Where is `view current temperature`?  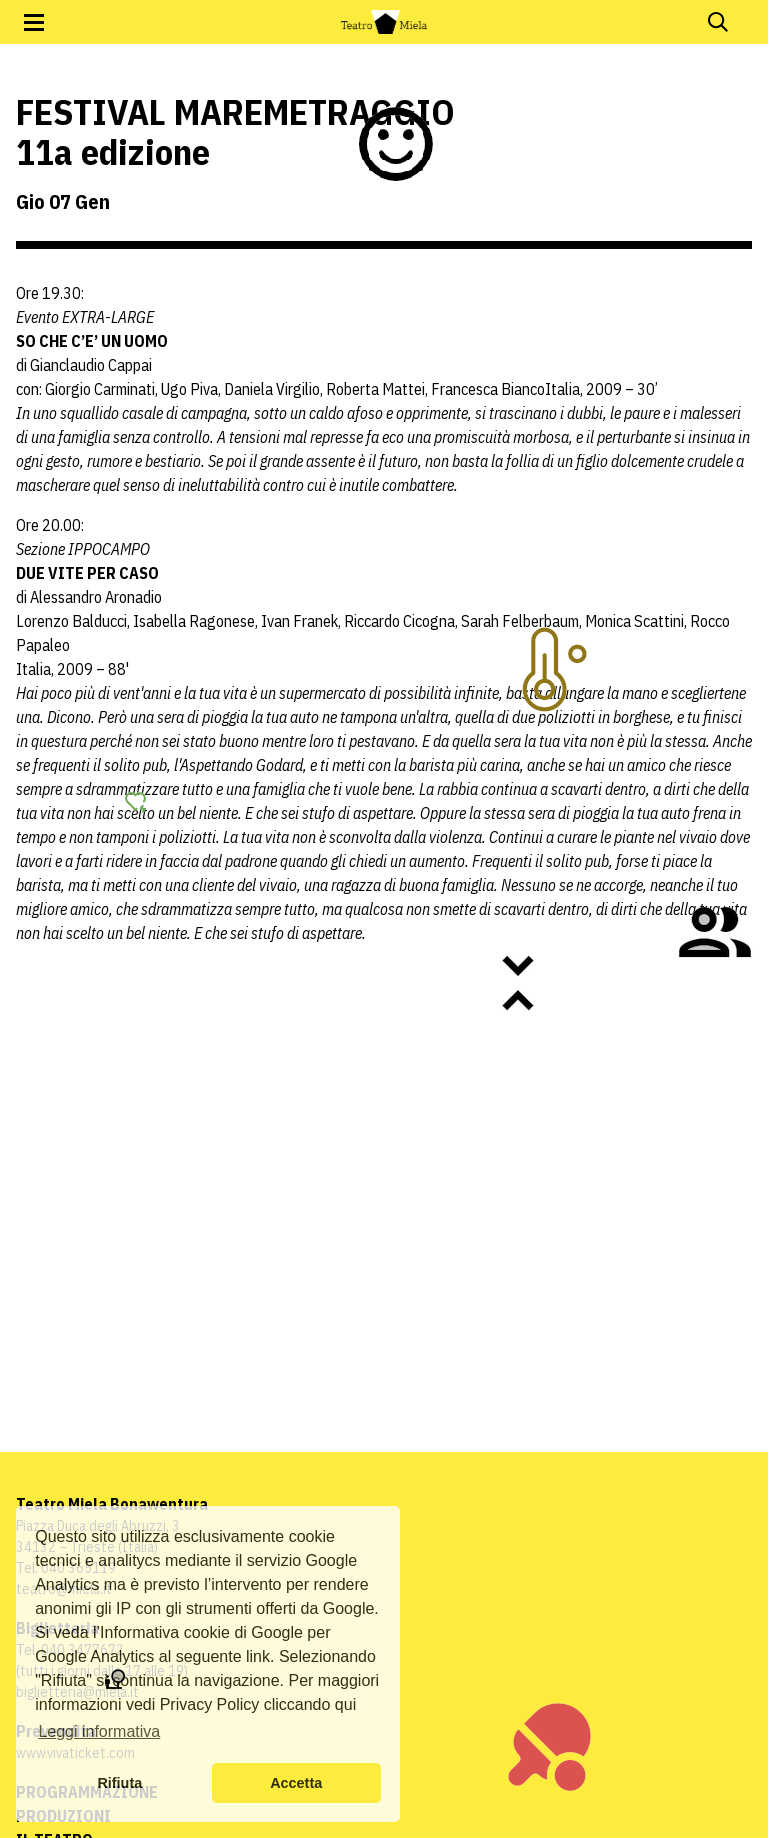 view current temperature is located at coordinates (547, 669).